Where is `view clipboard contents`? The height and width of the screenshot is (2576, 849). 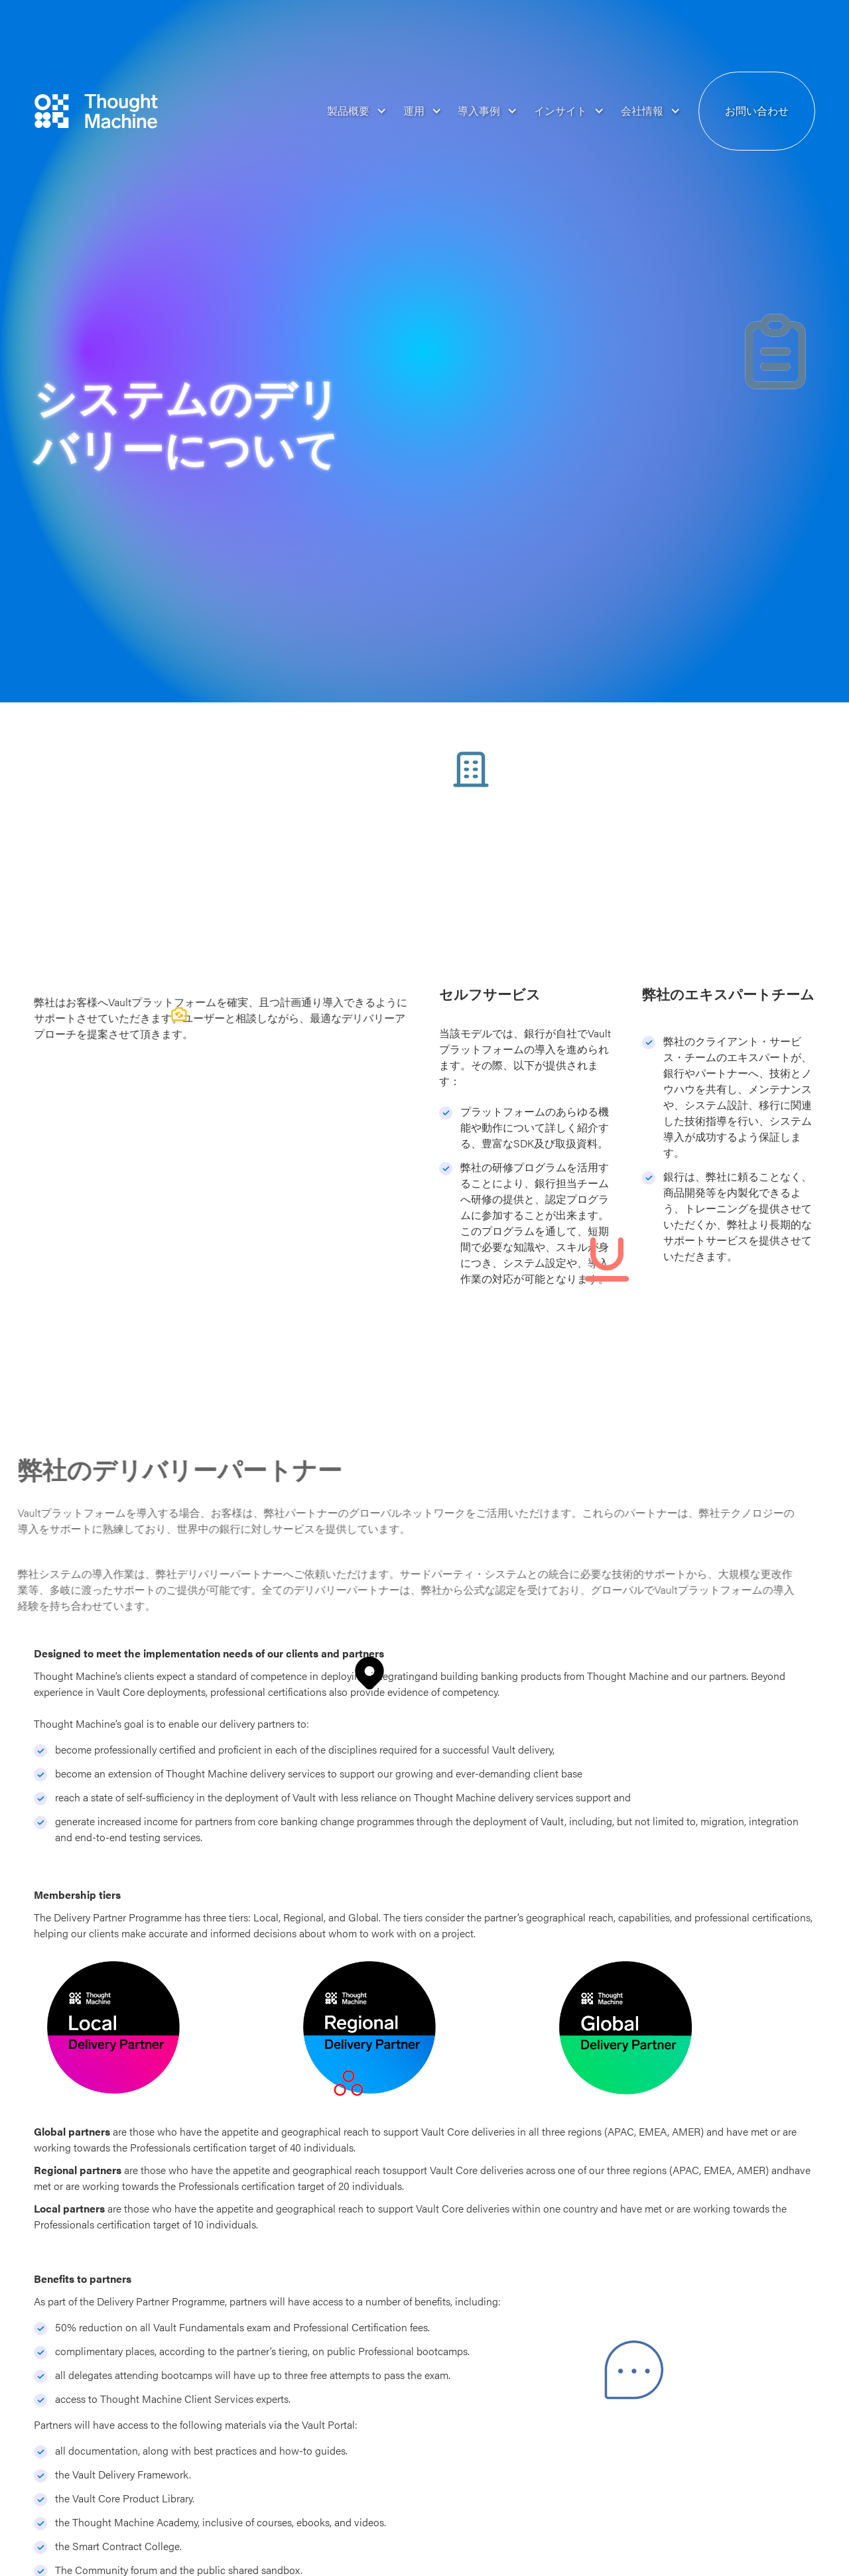
view clipboard contents is located at coordinates (775, 352).